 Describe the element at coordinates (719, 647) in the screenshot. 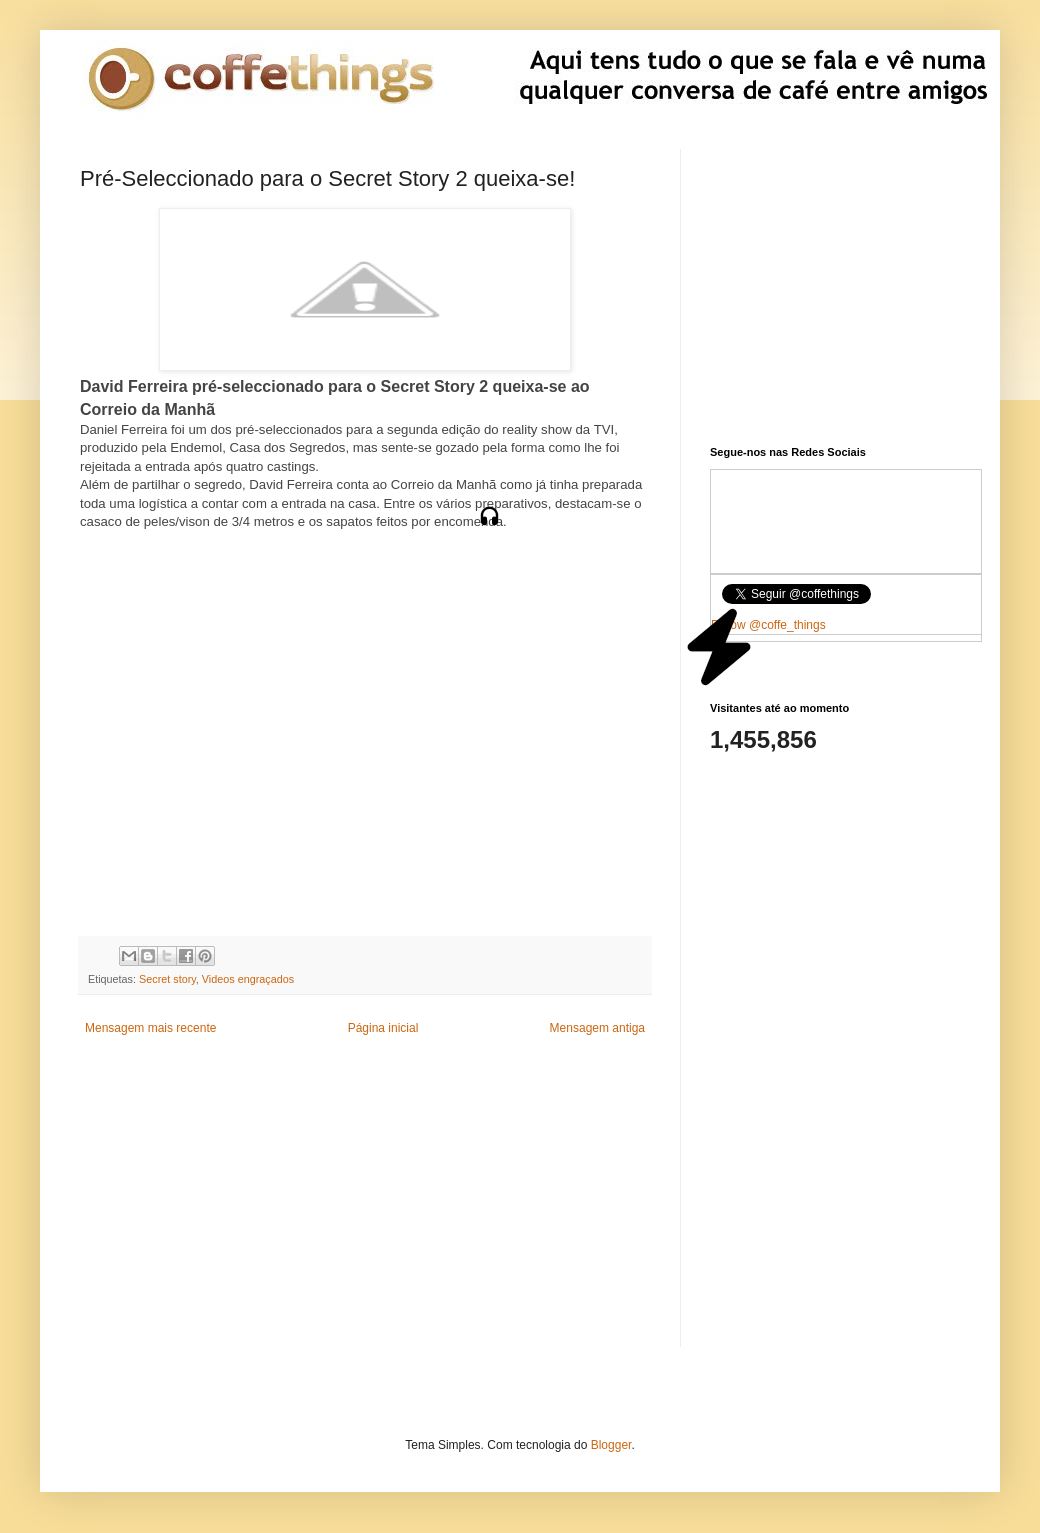

I see `indicates quick actions or flash features` at that location.